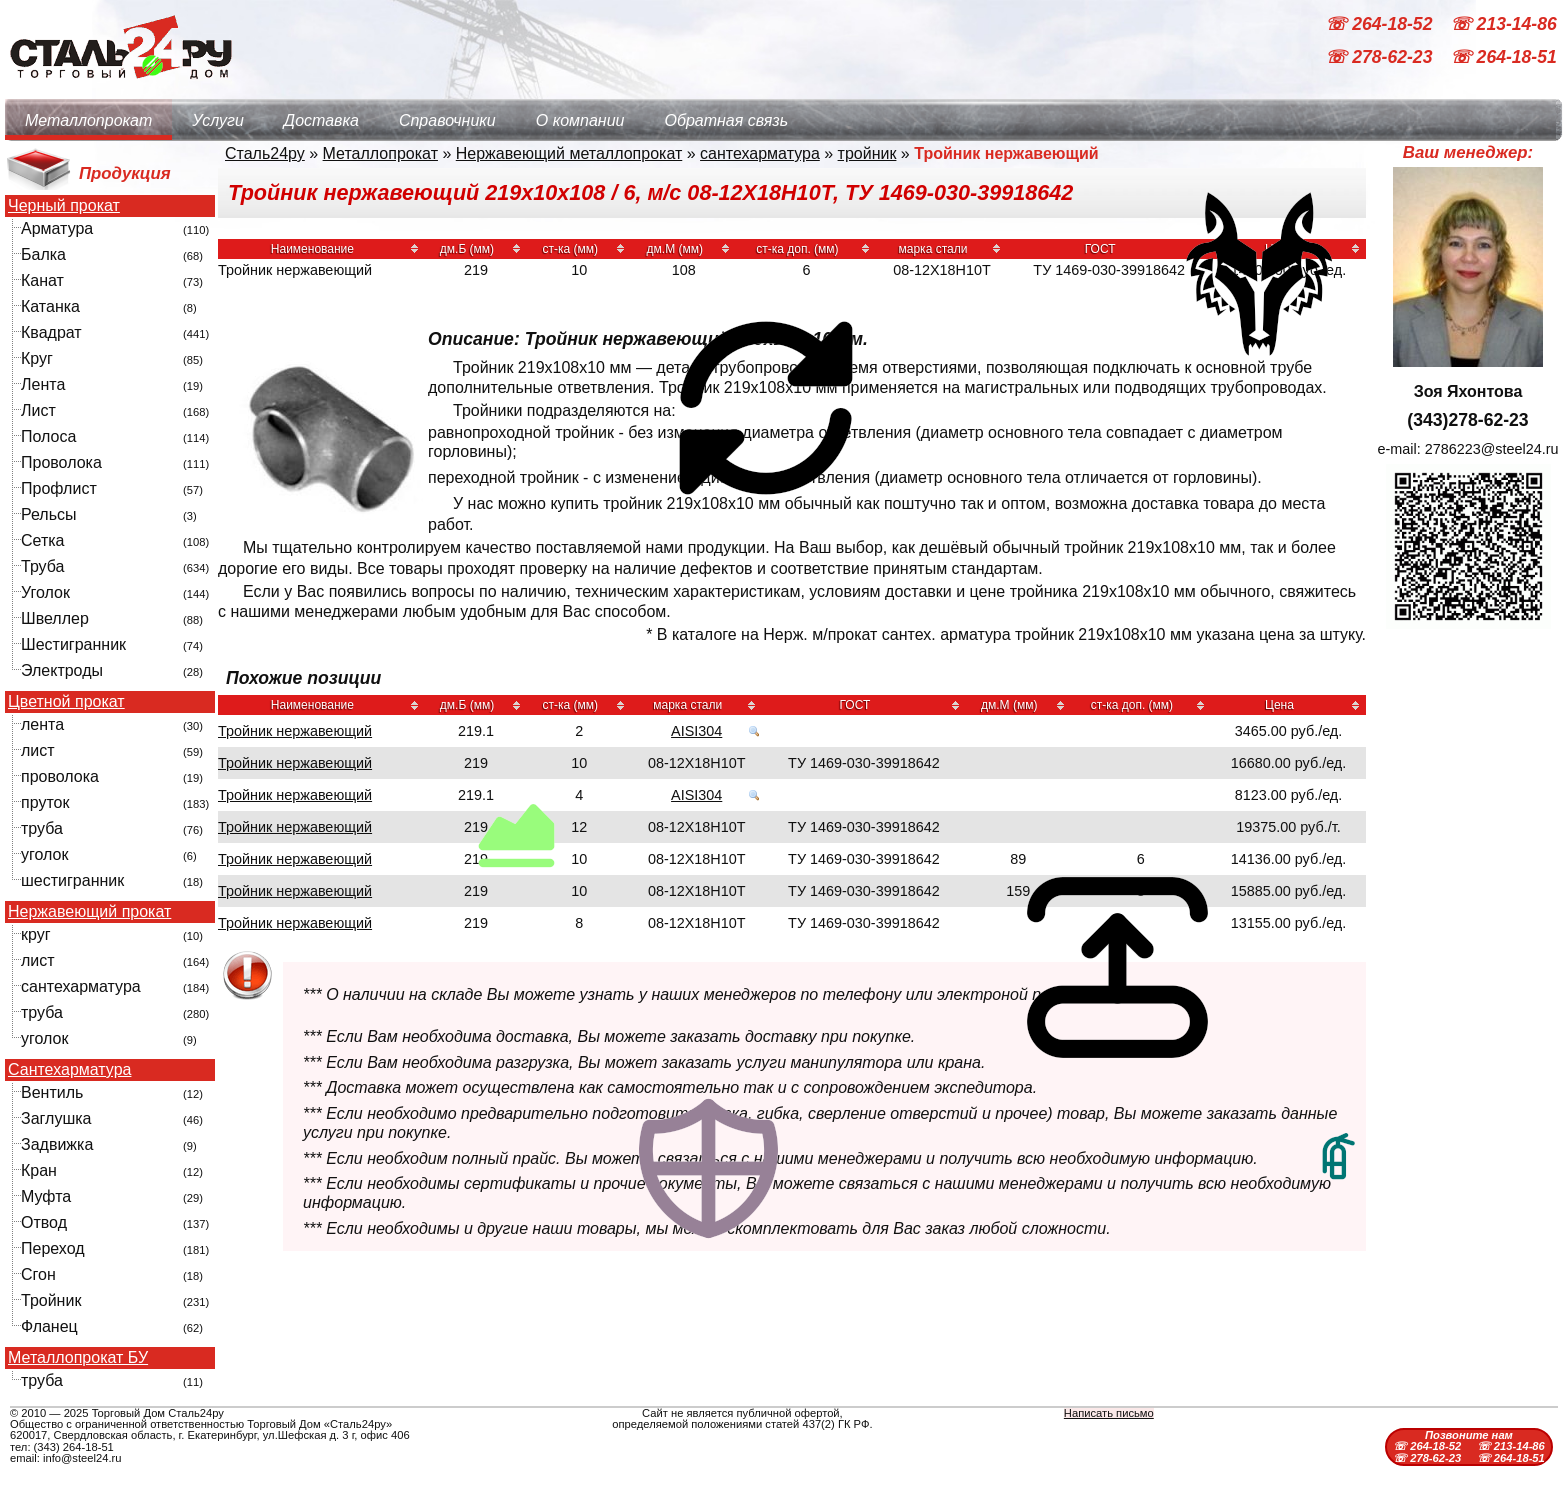 Image resolution: width=1568 pixels, height=1491 pixels. Describe the element at coordinates (1117, 967) in the screenshot. I see `move element to top layer` at that location.